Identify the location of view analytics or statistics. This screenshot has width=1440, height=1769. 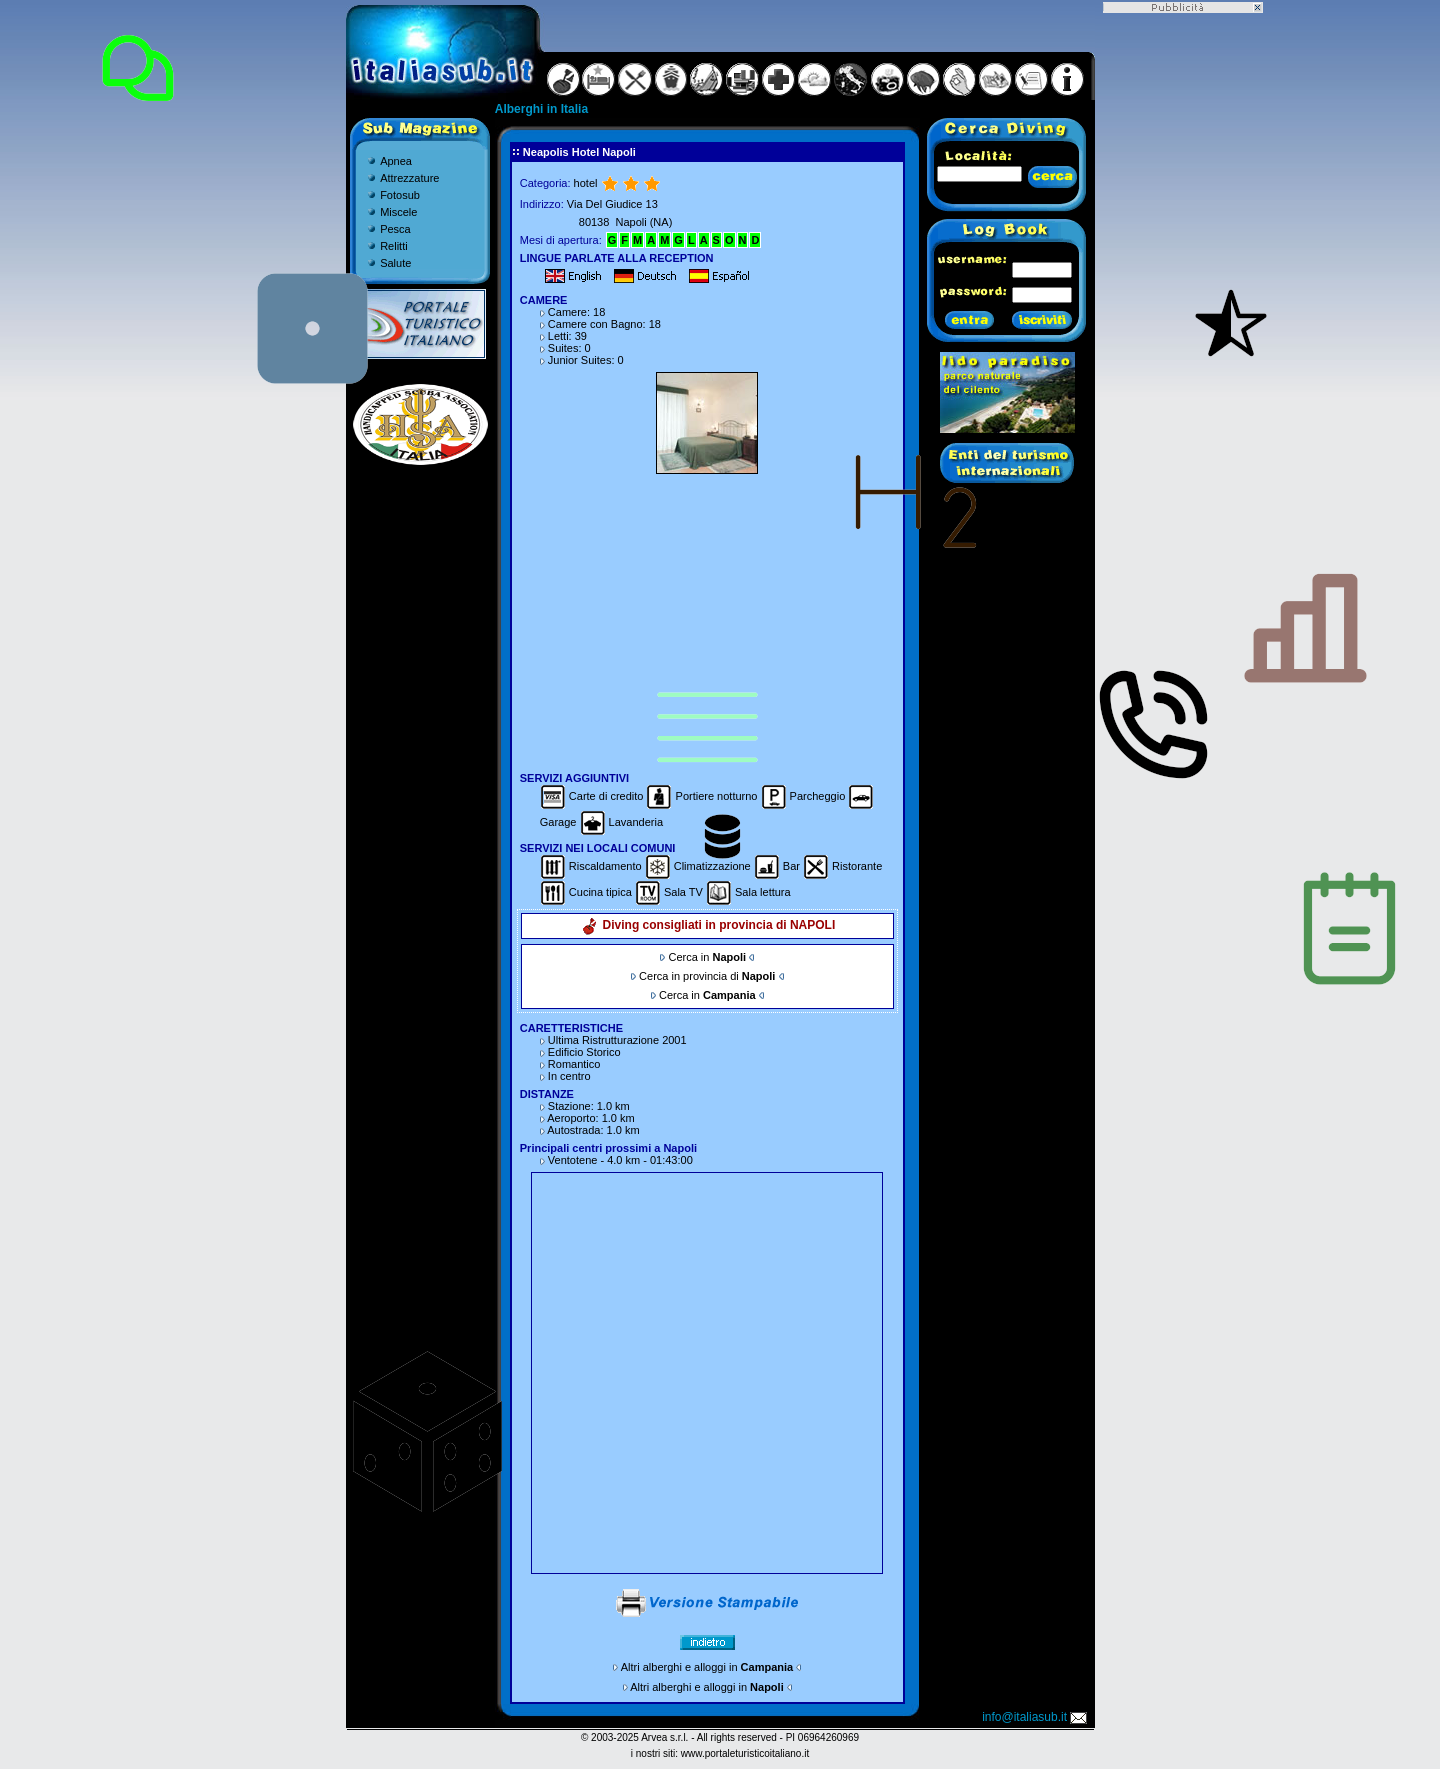
(1305, 630).